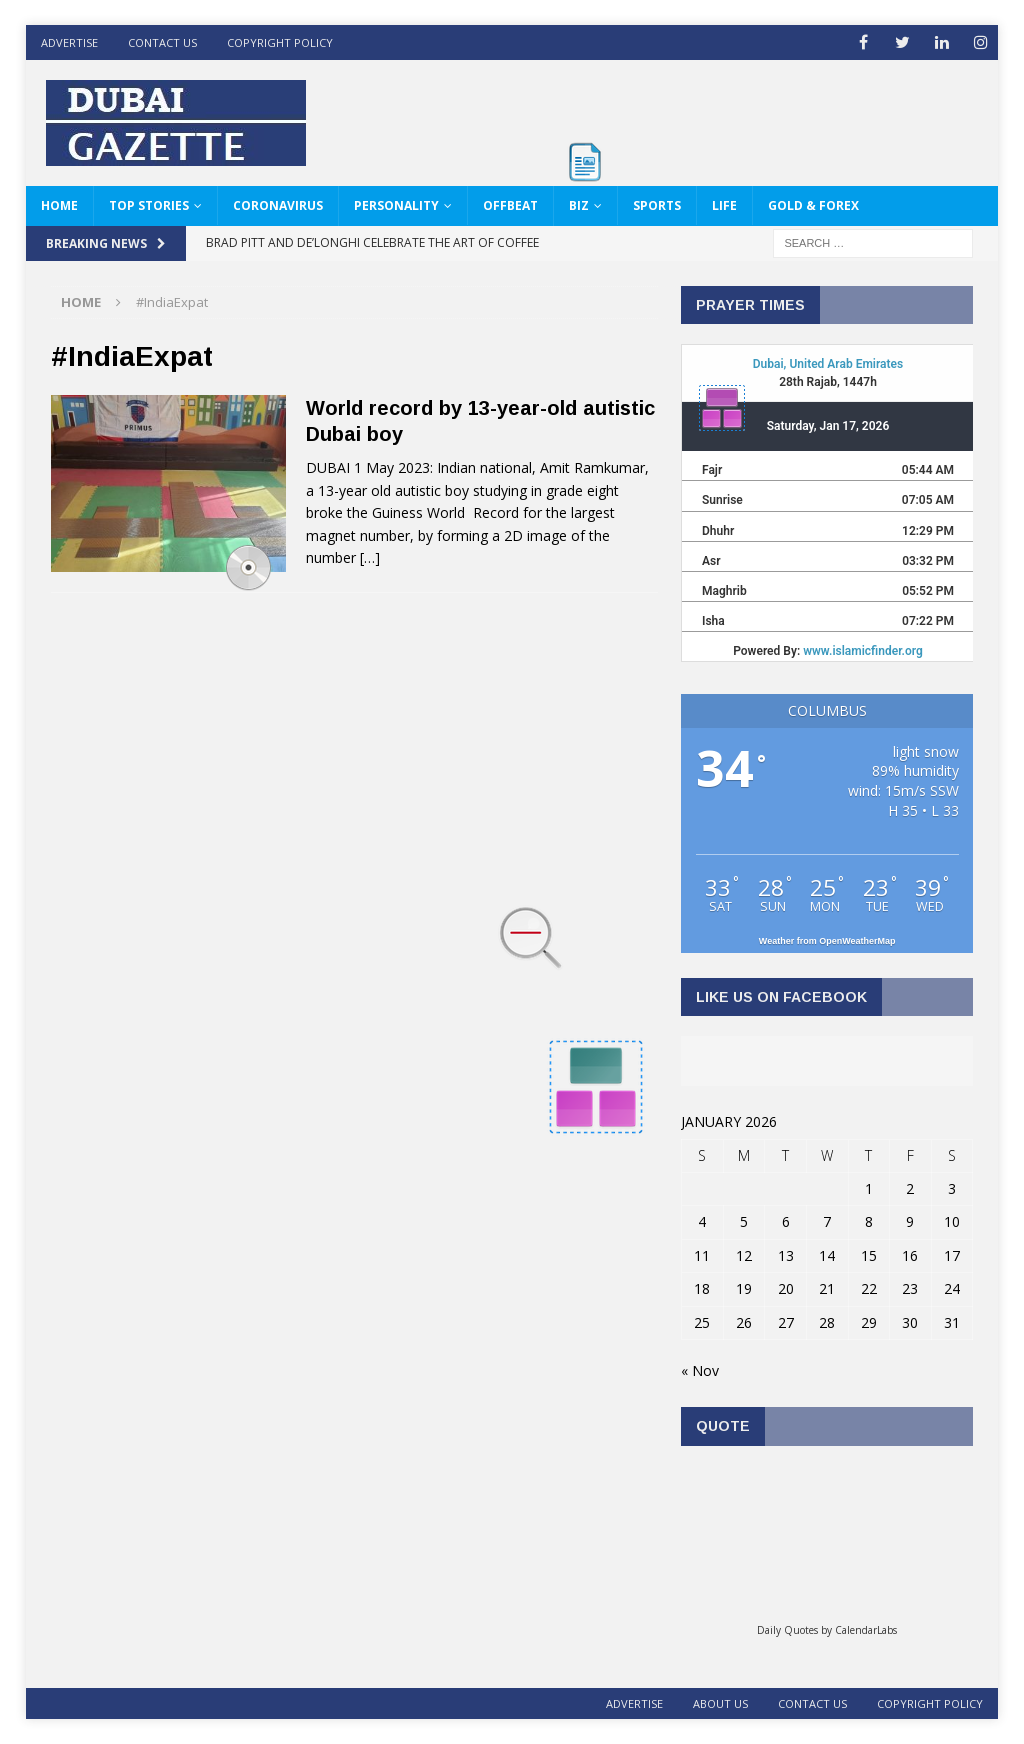  I want to click on select all items in the current view, so click(596, 1087).